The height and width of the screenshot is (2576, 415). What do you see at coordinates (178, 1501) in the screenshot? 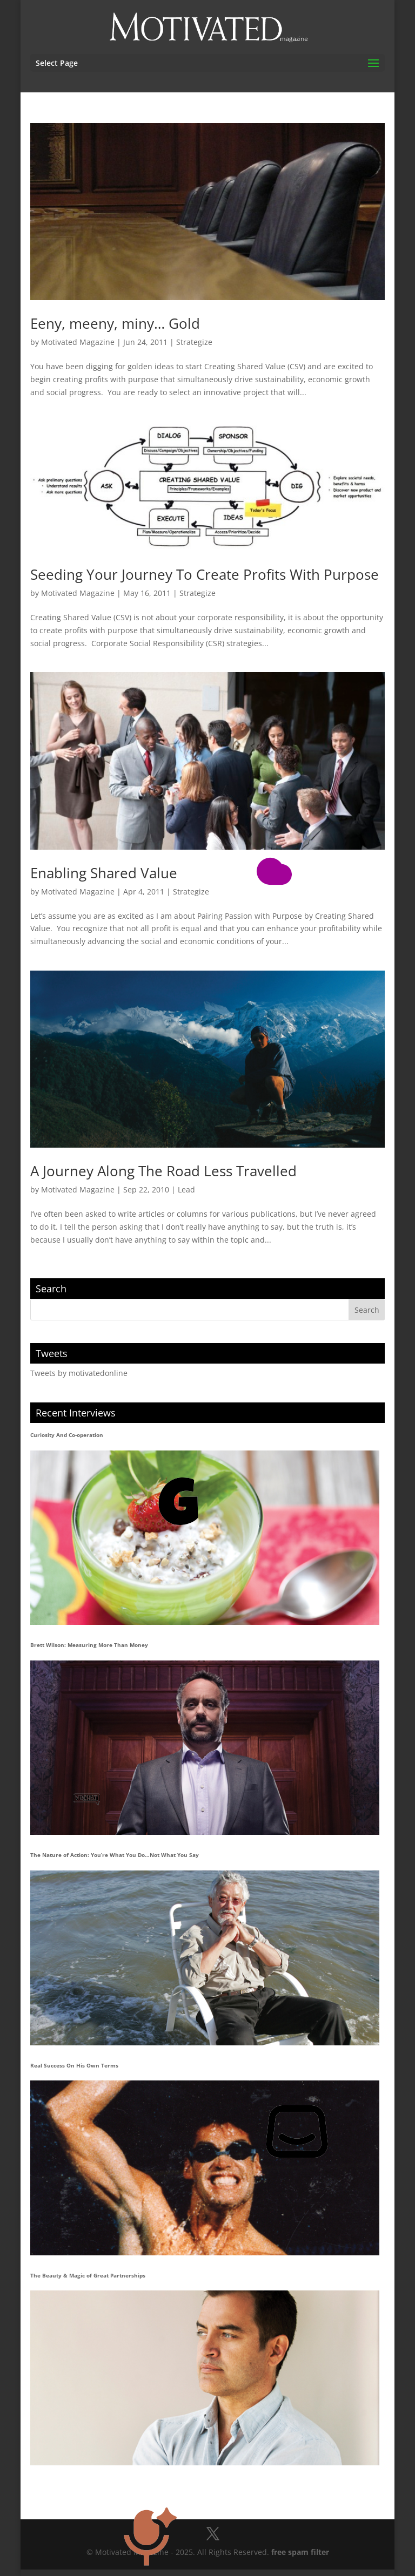
I see `open the Grocy app` at bounding box center [178, 1501].